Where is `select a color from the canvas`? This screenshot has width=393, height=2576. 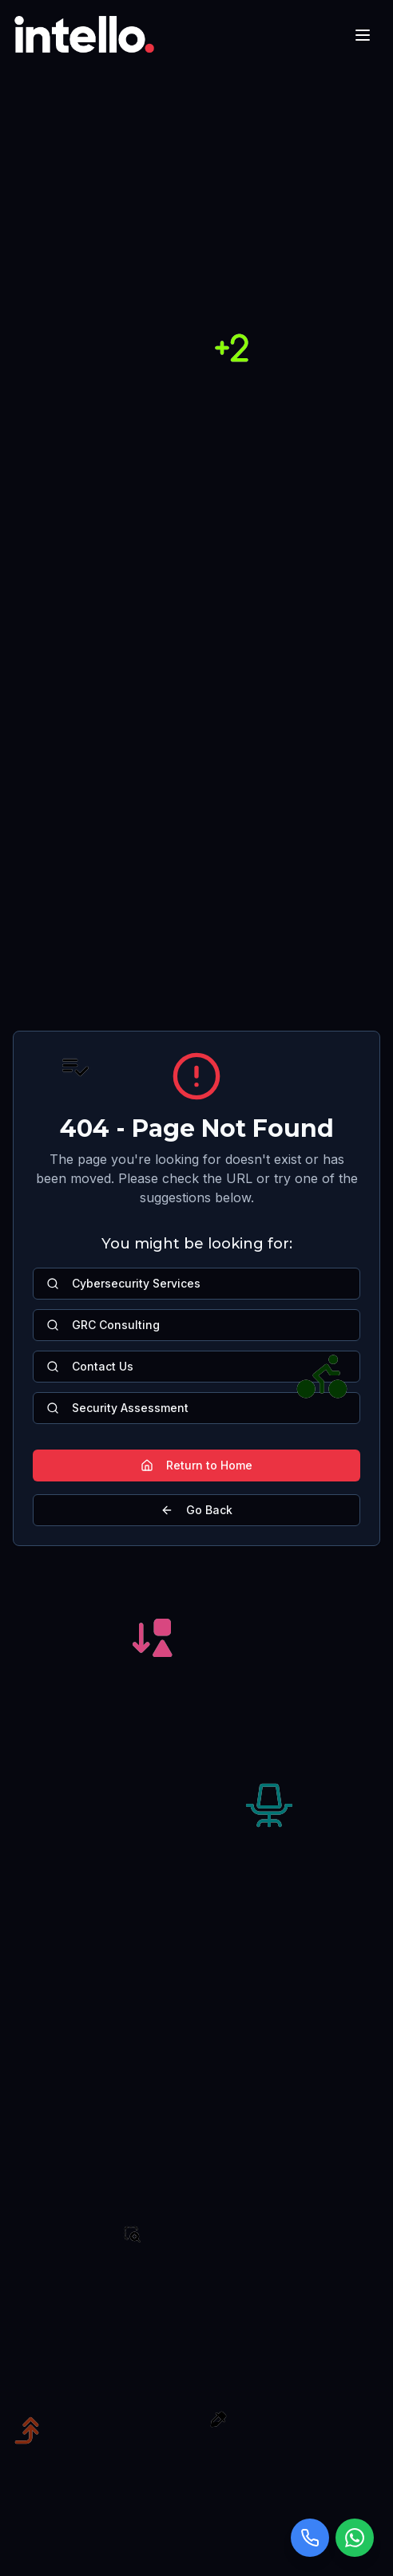
select a color from the canvas is located at coordinates (218, 2419).